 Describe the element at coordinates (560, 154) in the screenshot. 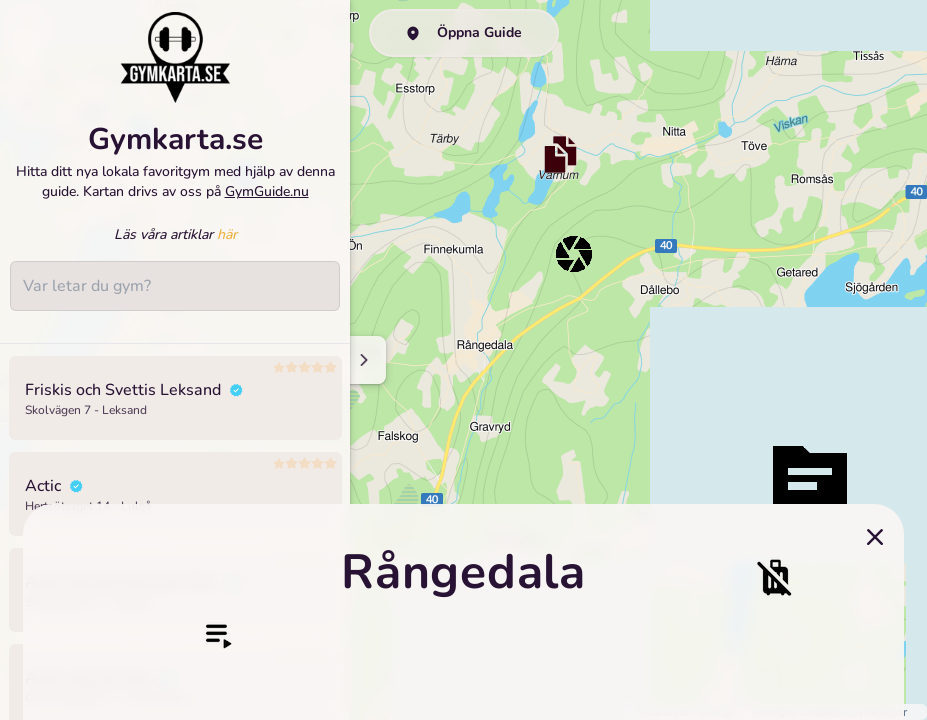

I see `view all documents` at that location.